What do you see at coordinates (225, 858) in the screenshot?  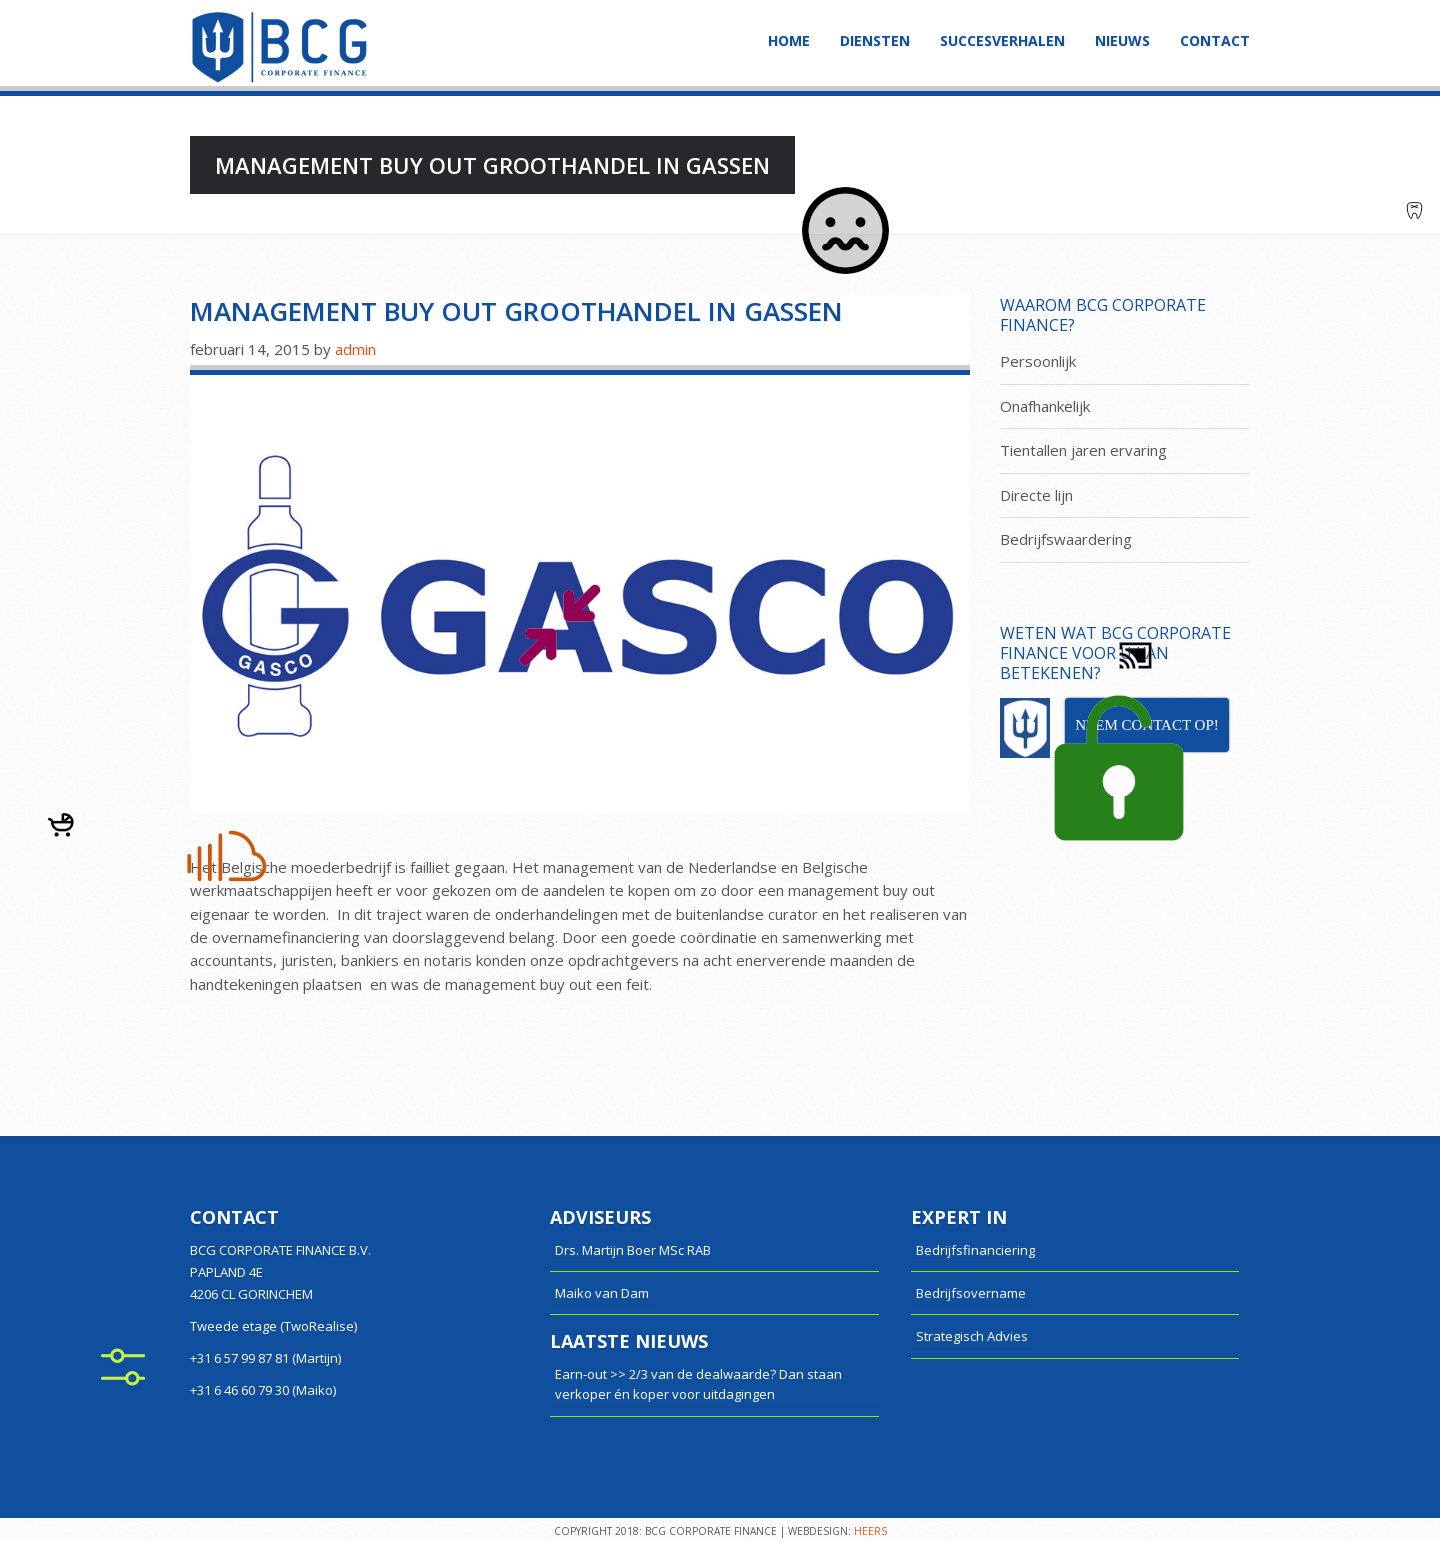 I see `open SoundCloud app` at bounding box center [225, 858].